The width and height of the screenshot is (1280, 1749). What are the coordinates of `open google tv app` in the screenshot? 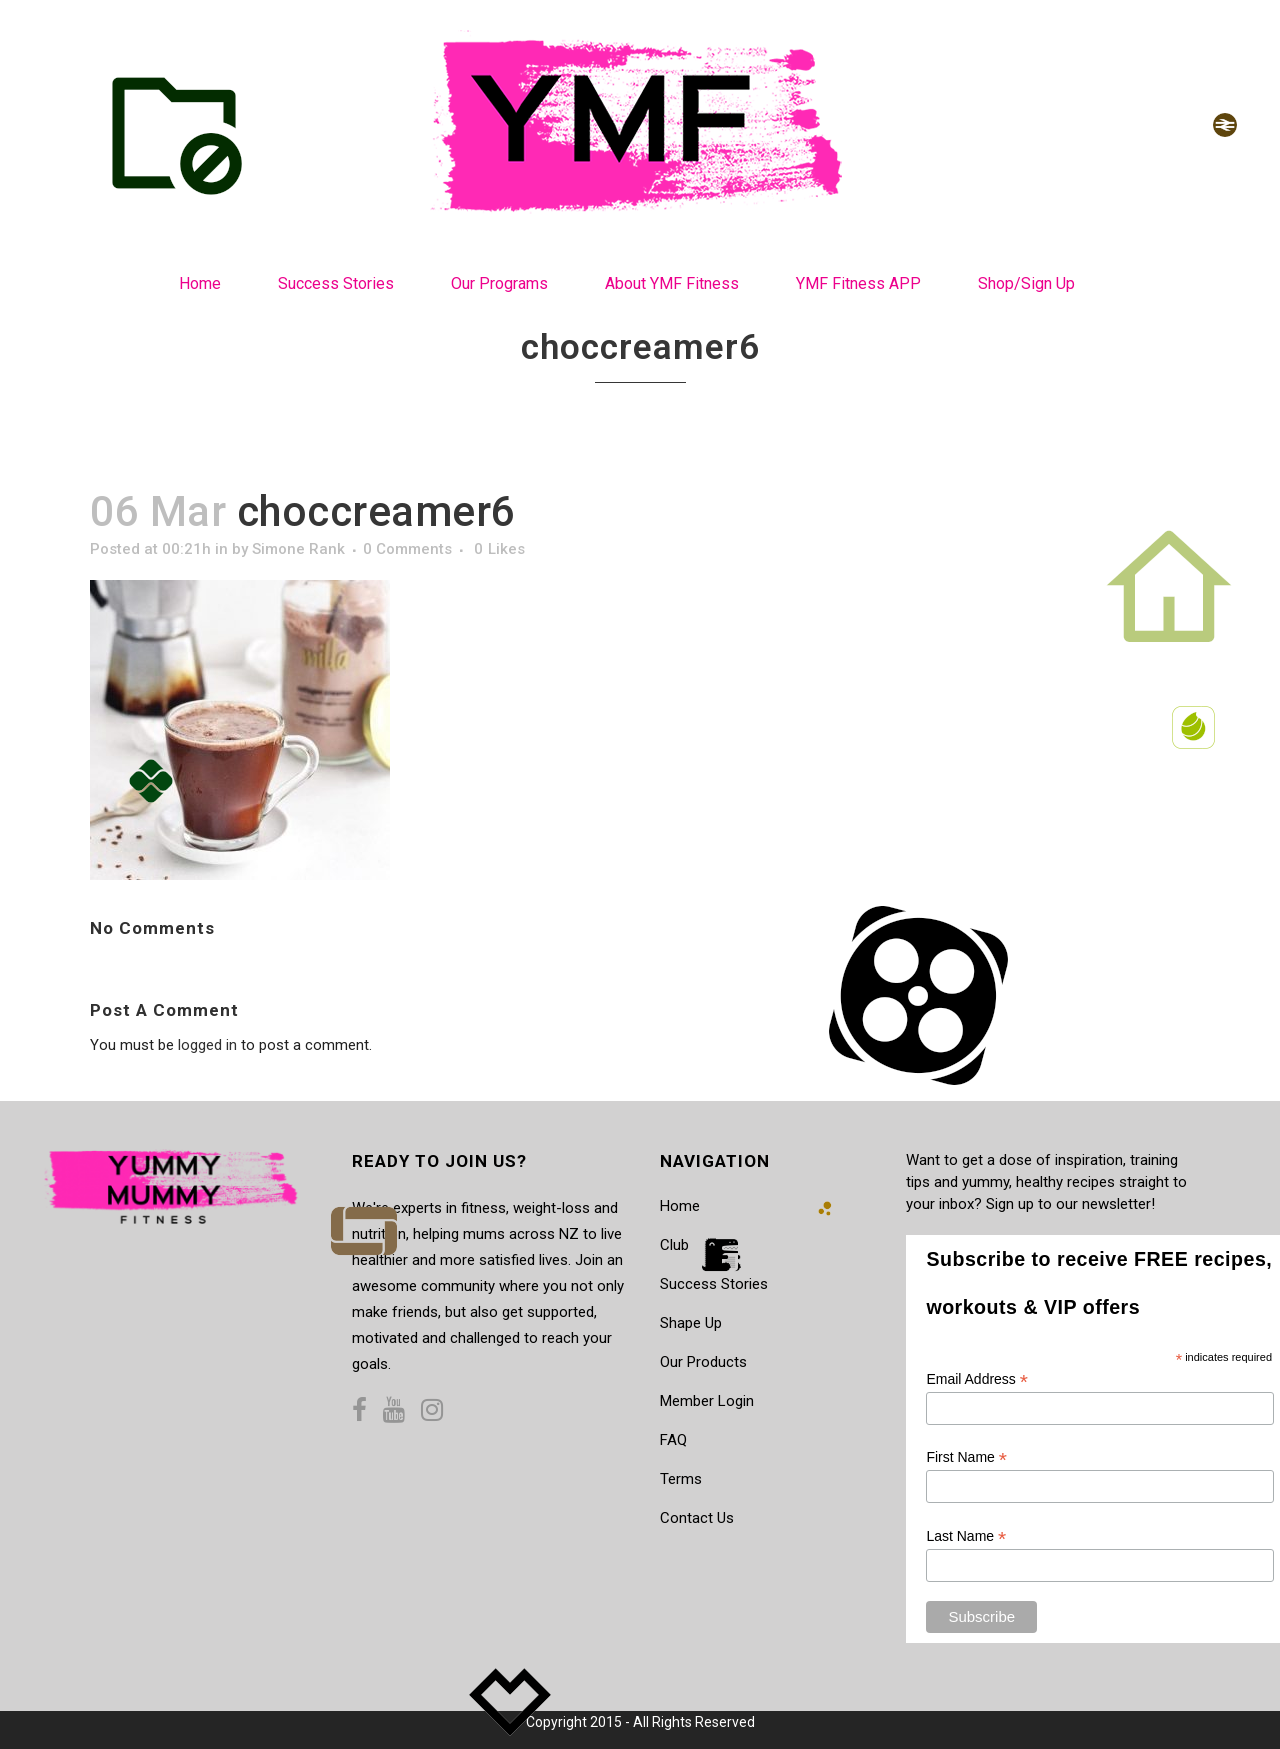 It's located at (364, 1231).